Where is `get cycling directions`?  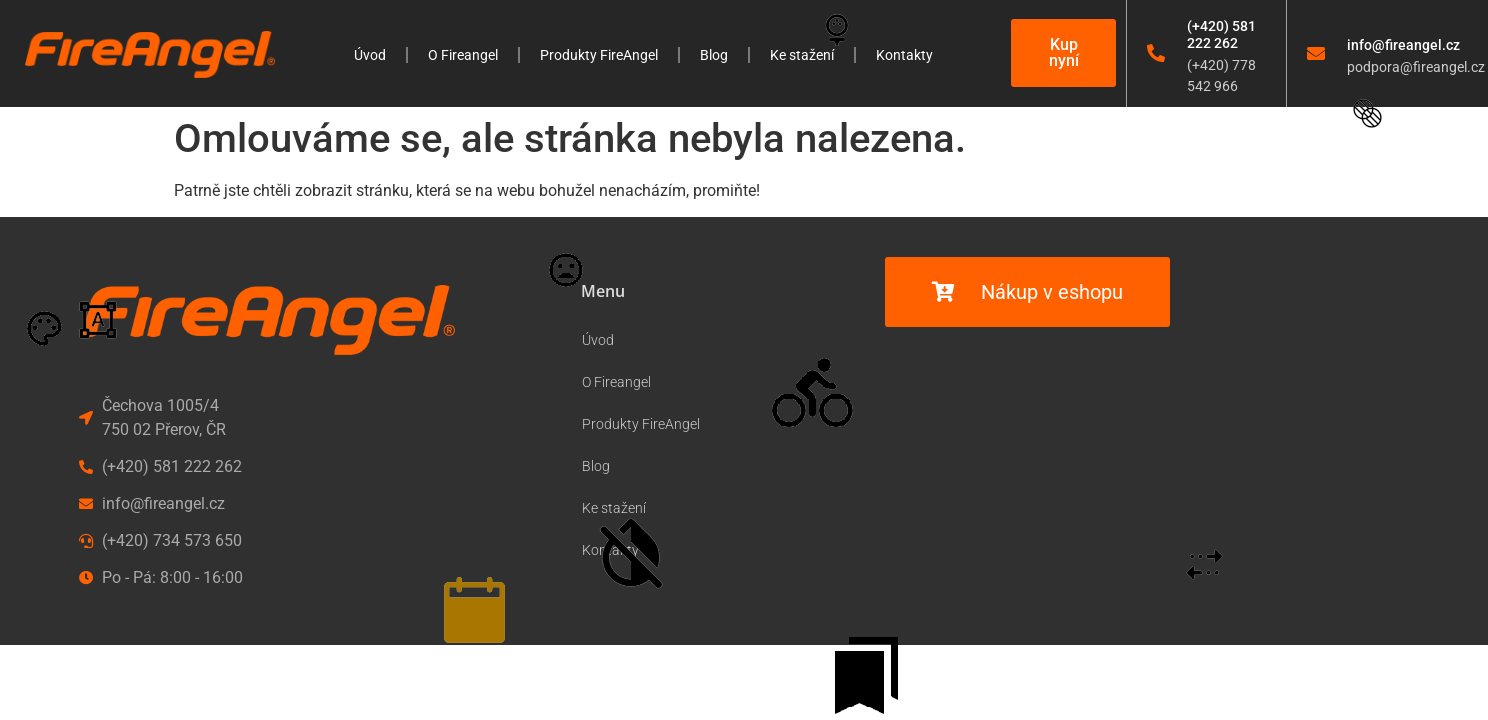 get cycling directions is located at coordinates (812, 393).